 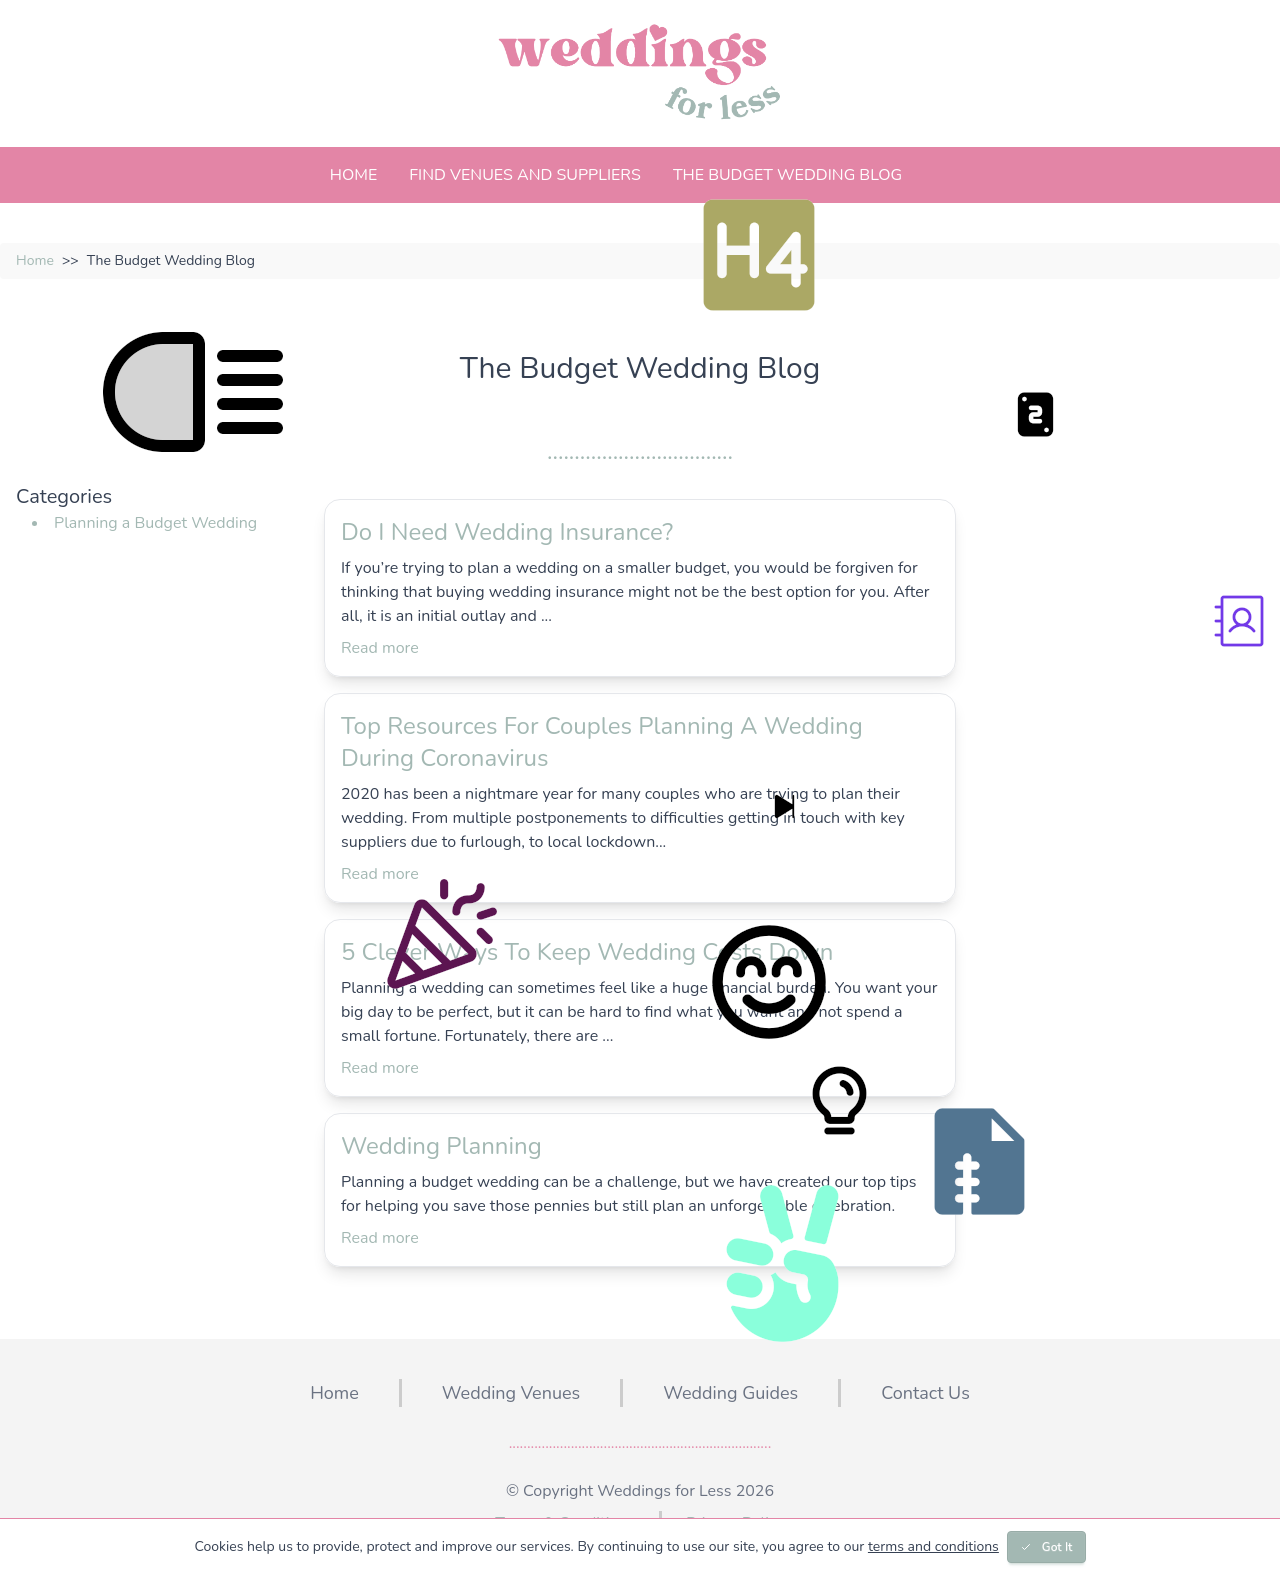 What do you see at coordinates (769, 982) in the screenshot?
I see `add a positive reaction or emoji` at bounding box center [769, 982].